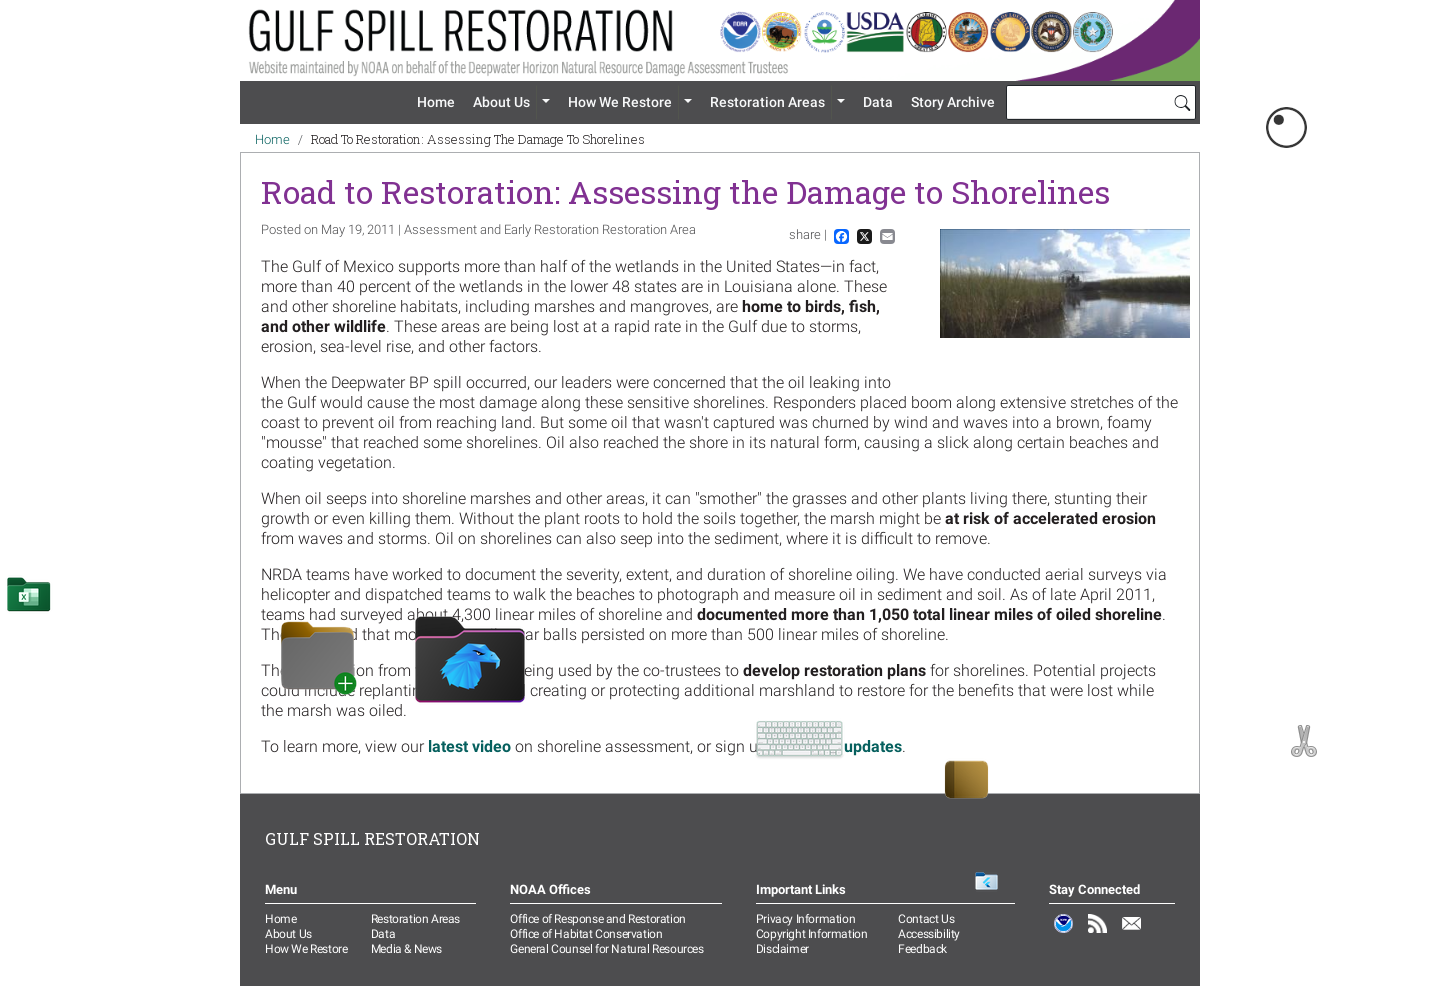 The height and width of the screenshot is (986, 1440). I want to click on open clockworks or timer application, so click(1286, 127).